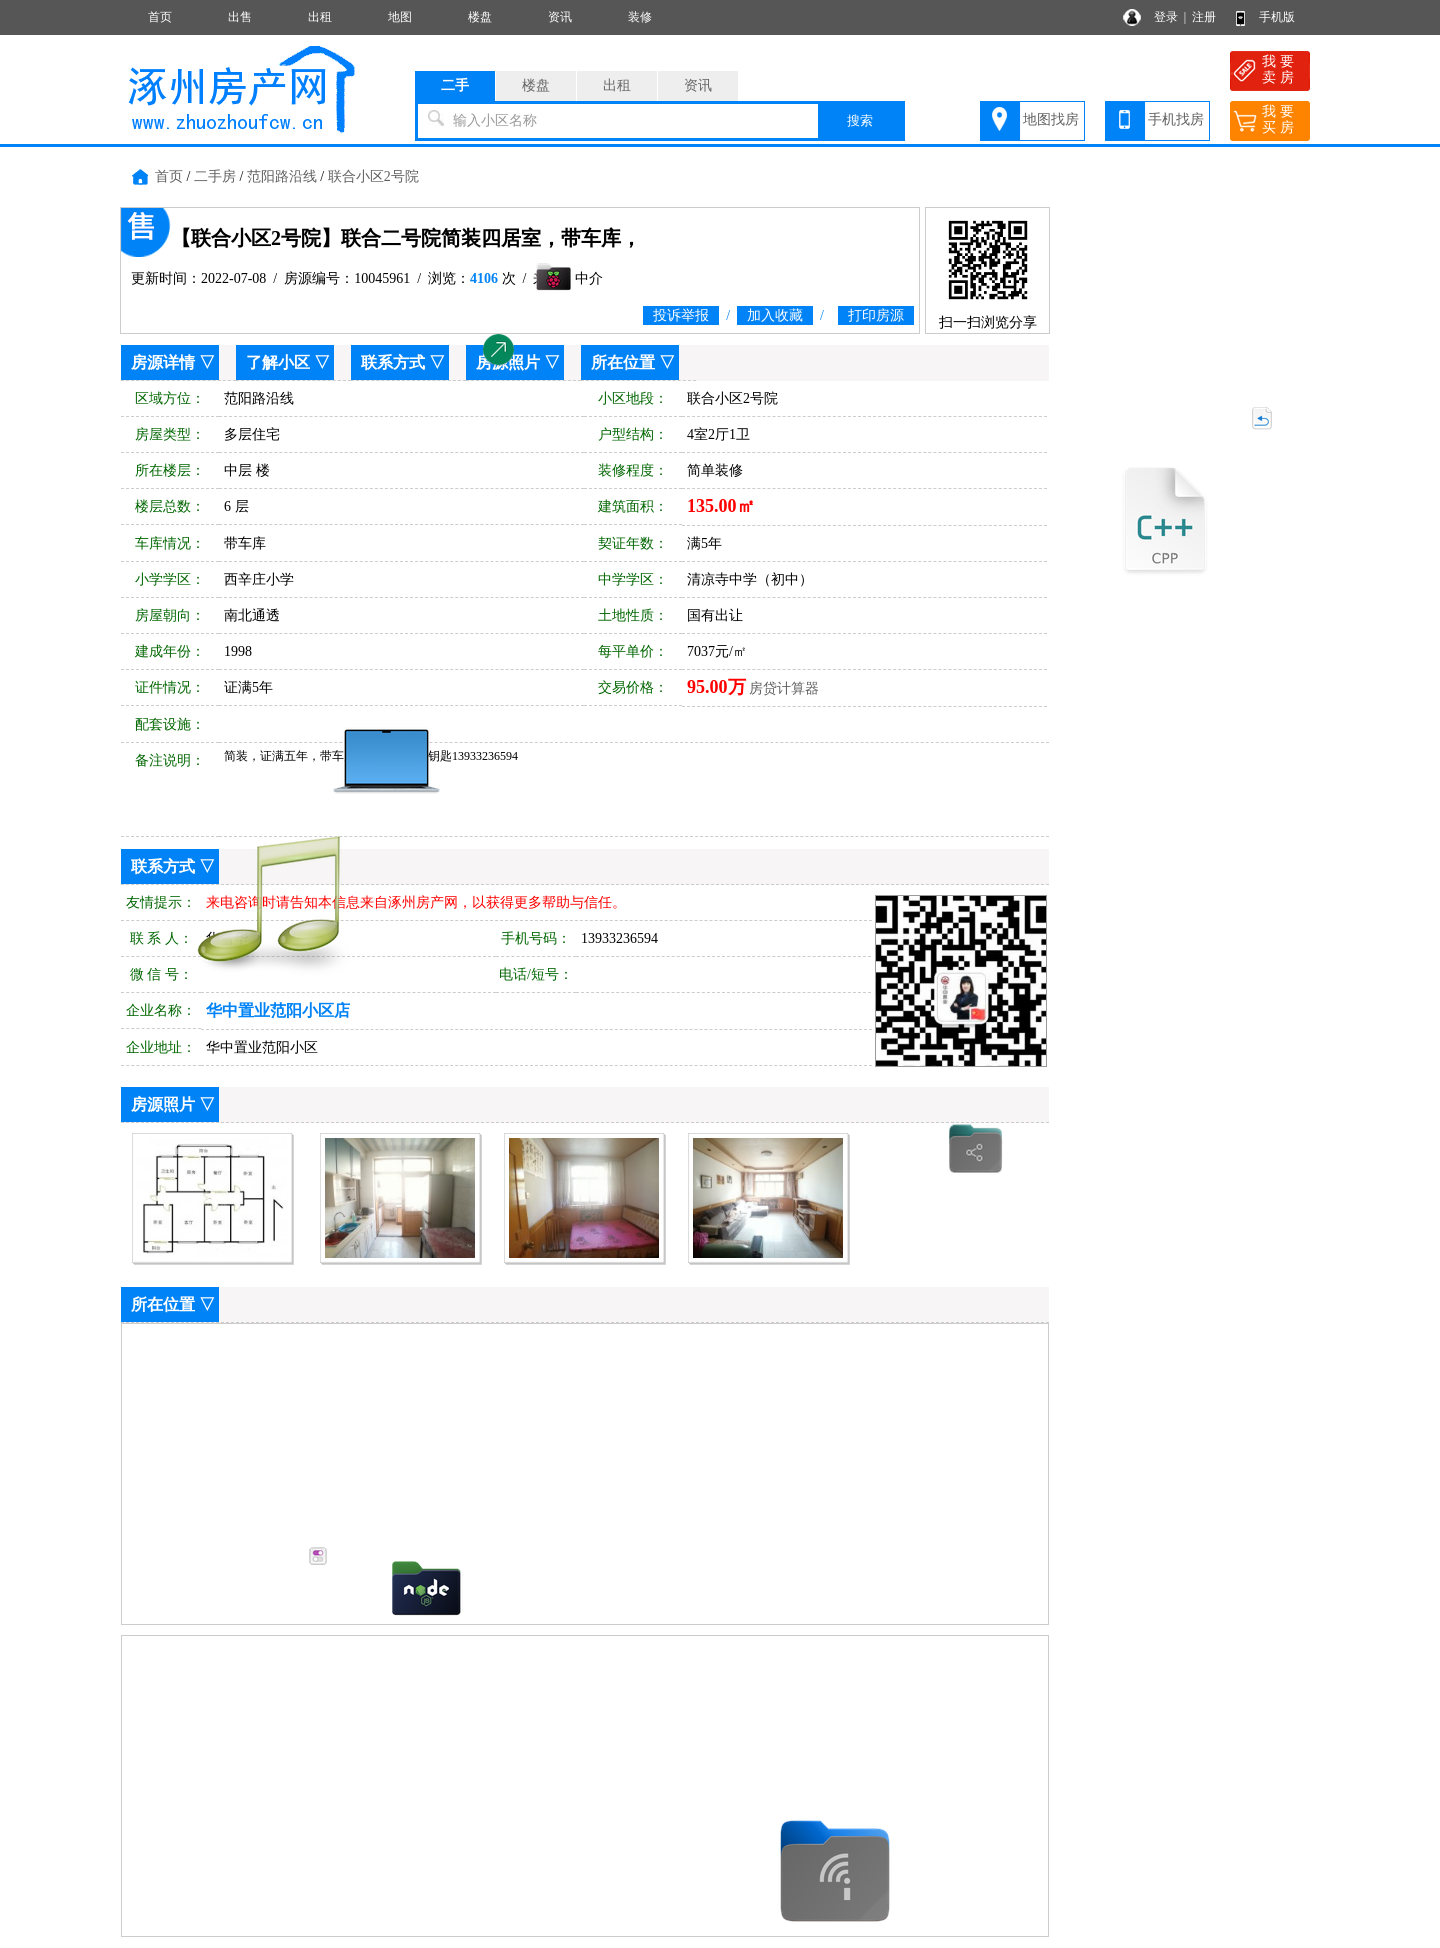  Describe the element at coordinates (553, 277) in the screenshot. I see `folder containing Raspberry Pi project files` at that location.